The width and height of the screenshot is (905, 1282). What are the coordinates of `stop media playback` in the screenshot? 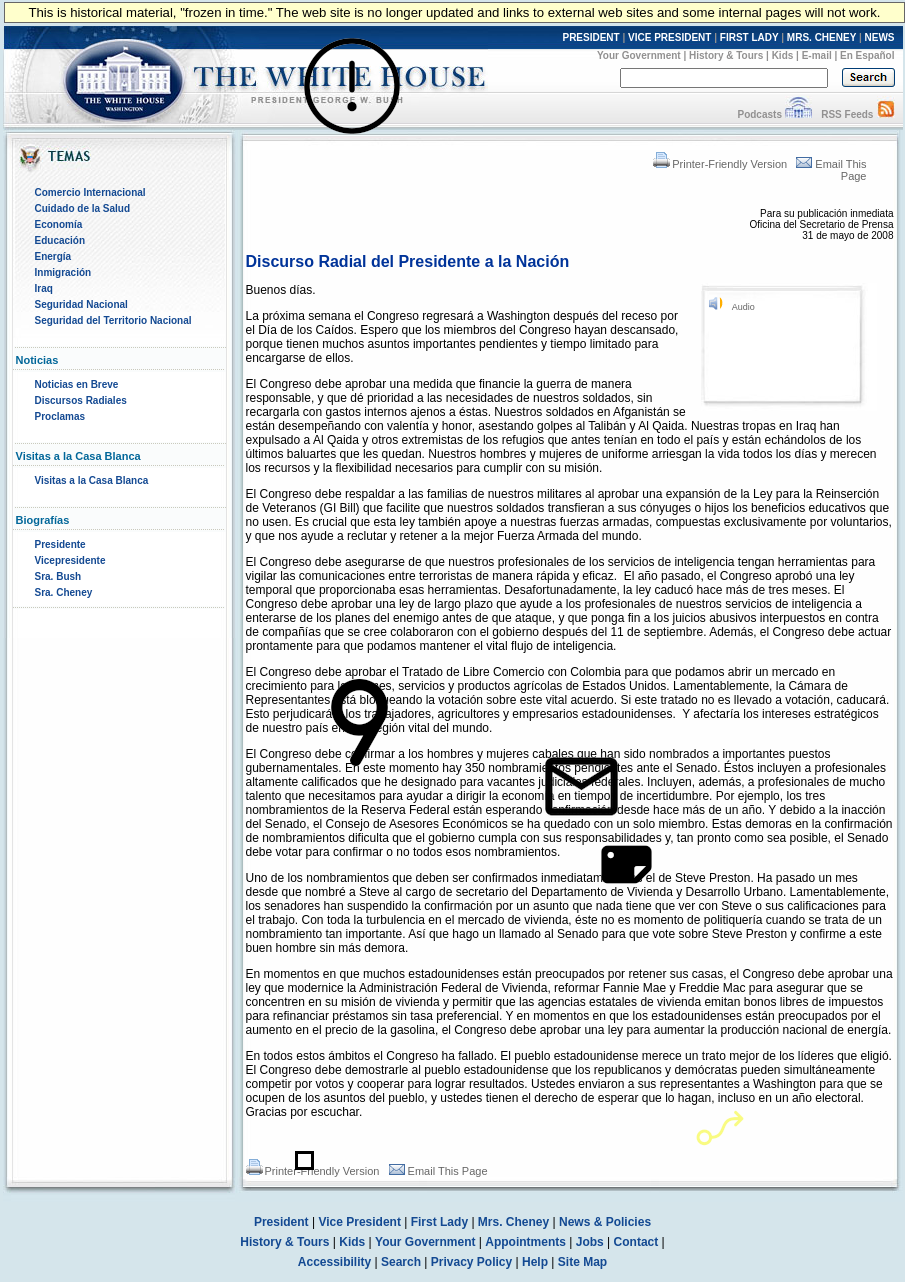 It's located at (304, 1160).